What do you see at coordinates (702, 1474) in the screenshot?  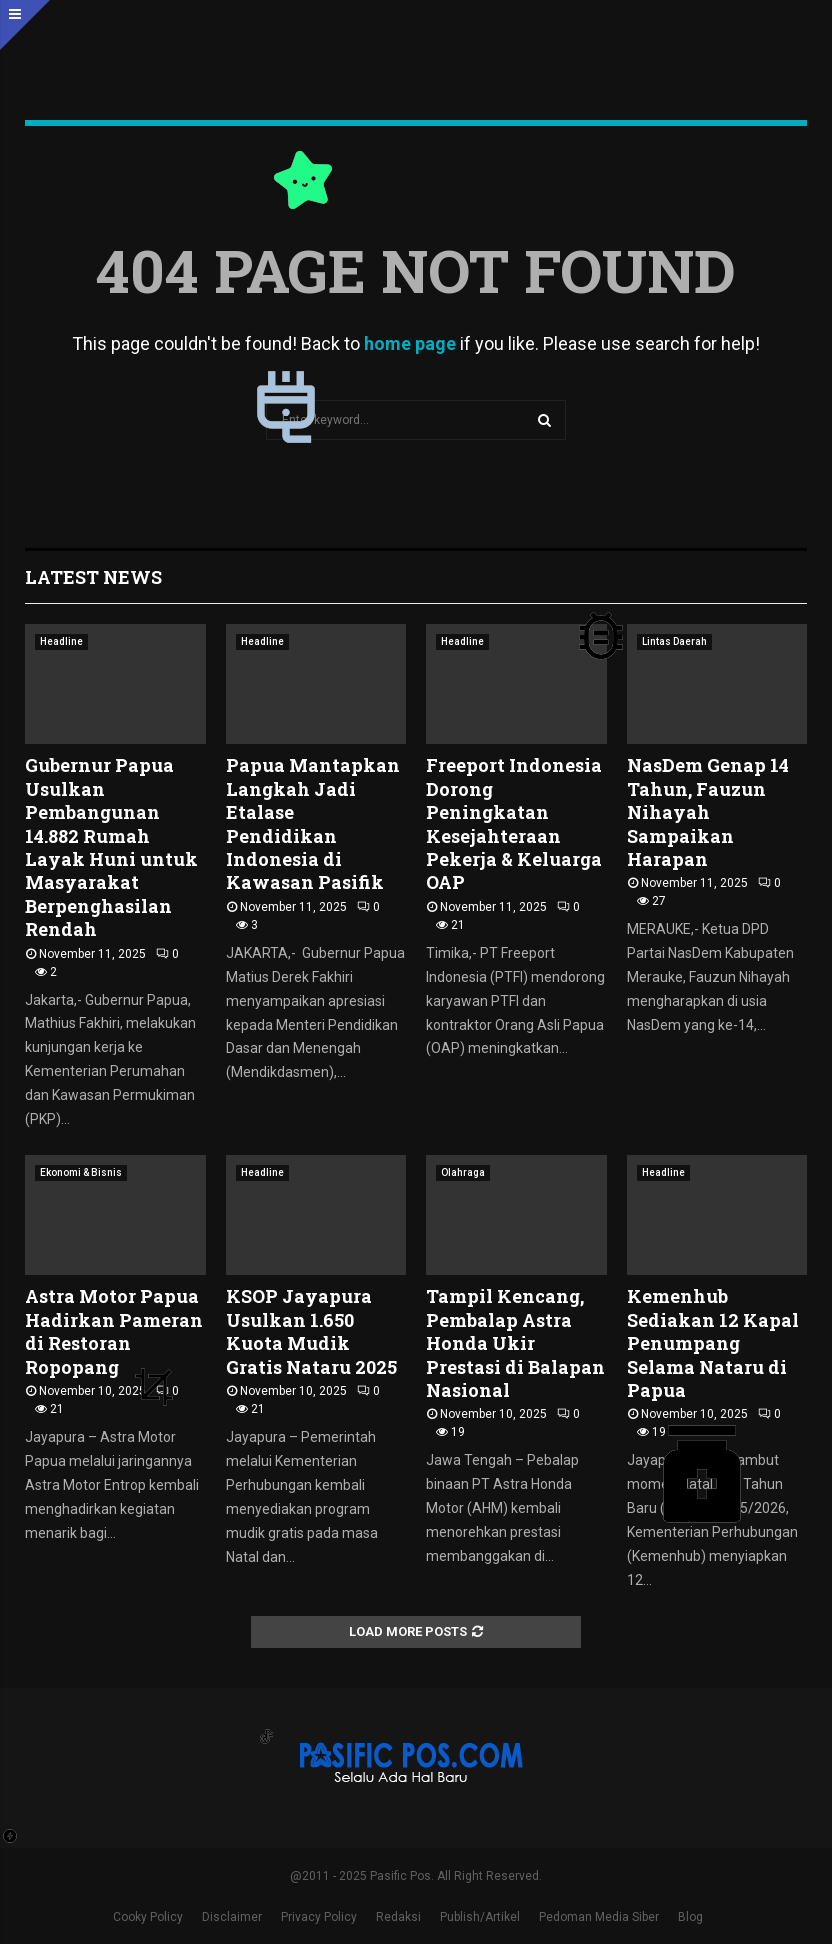 I see `view medication information` at bounding box center [702, 1474].